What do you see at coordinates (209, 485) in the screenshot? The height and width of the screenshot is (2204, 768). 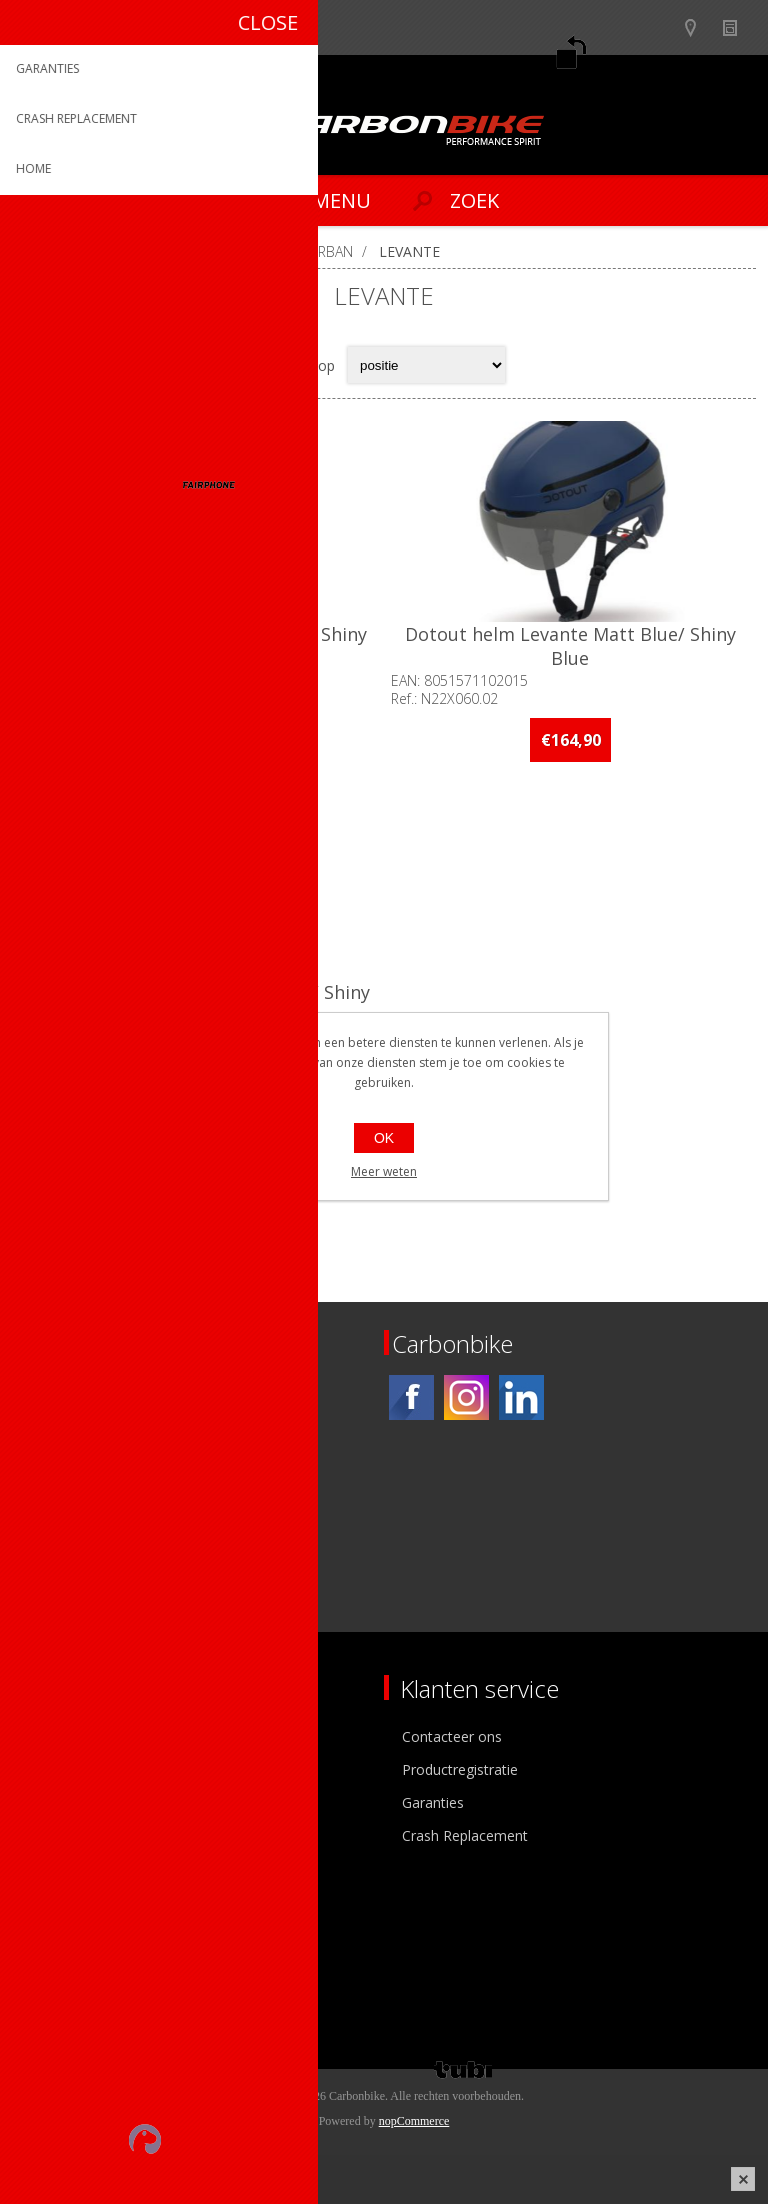 I see `Fairphone company logo` at bounding box center [209, 485].